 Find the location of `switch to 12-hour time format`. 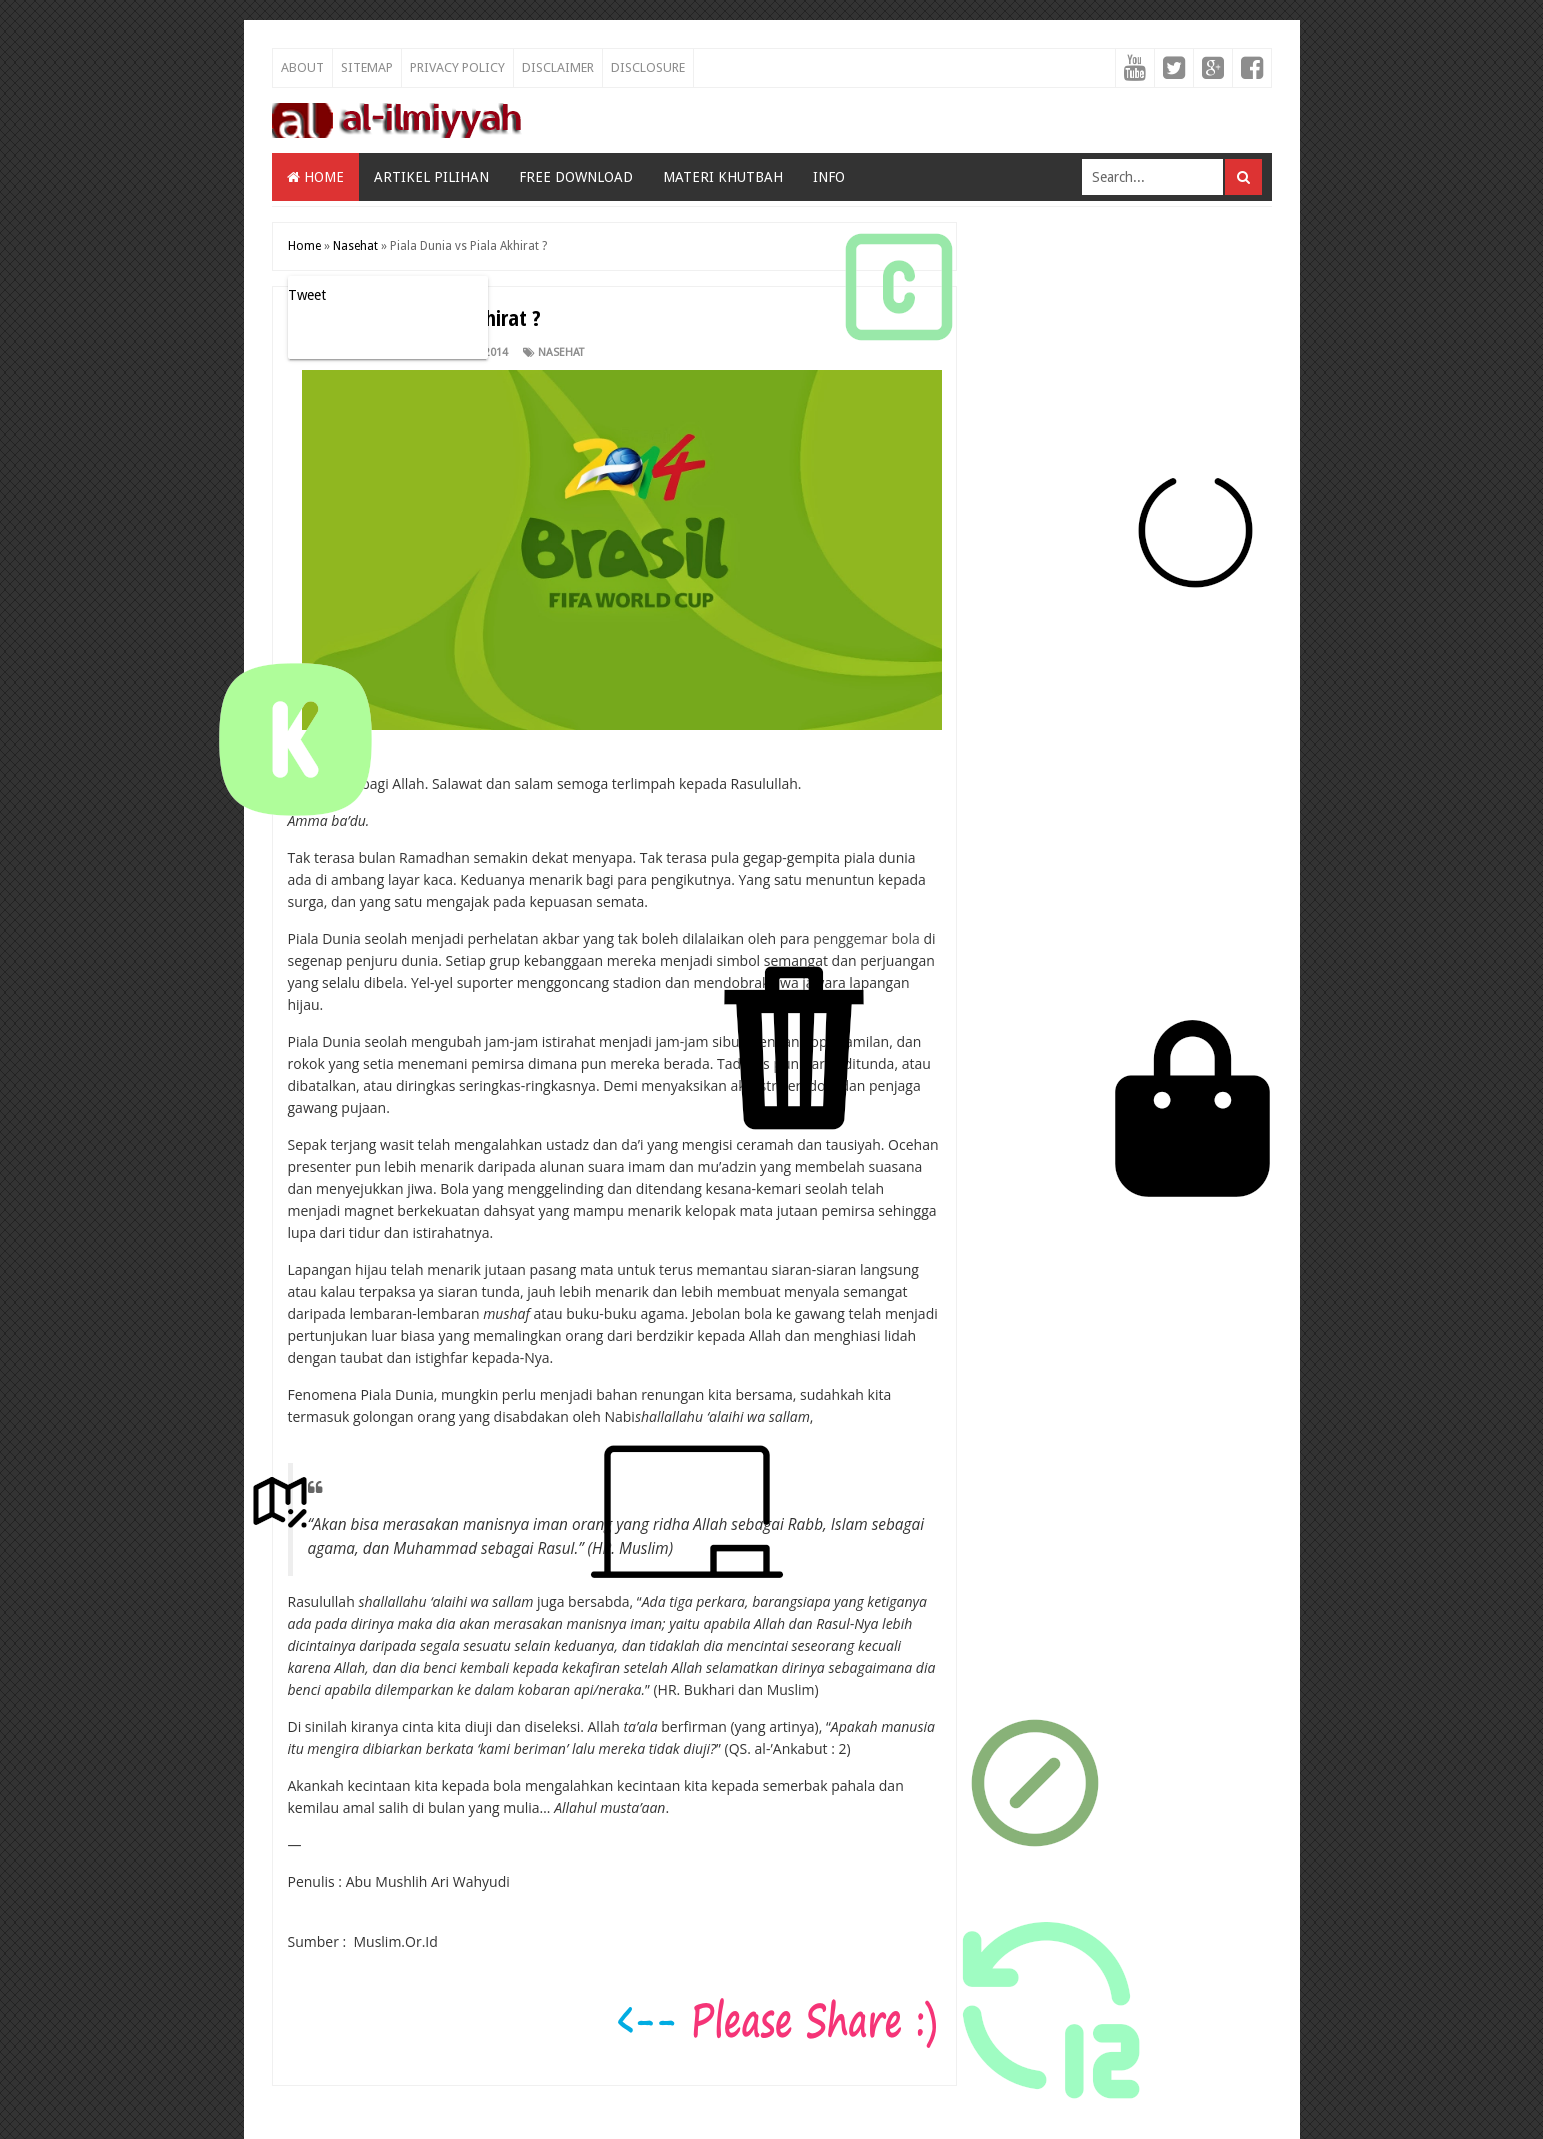

switch to 12-hour time format is located at coordinates (1046, 2005).